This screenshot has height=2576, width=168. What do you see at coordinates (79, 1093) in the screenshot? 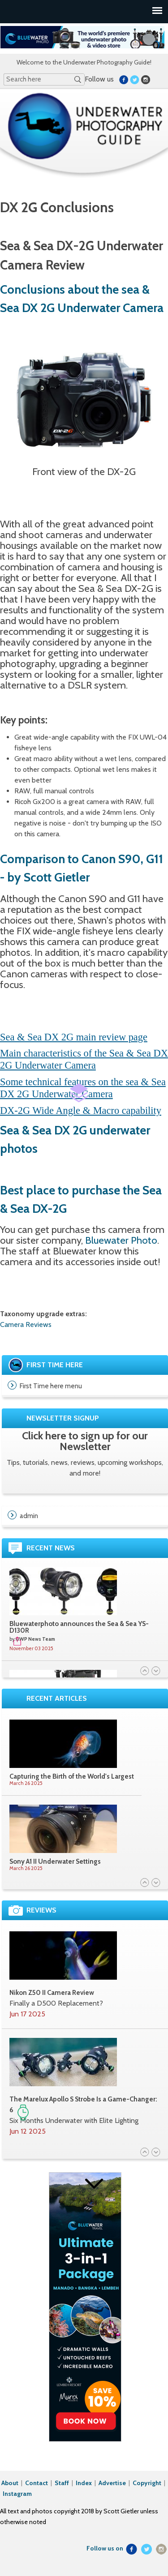
I see `view layers or stacked content` at bounding box center [79, 1093].